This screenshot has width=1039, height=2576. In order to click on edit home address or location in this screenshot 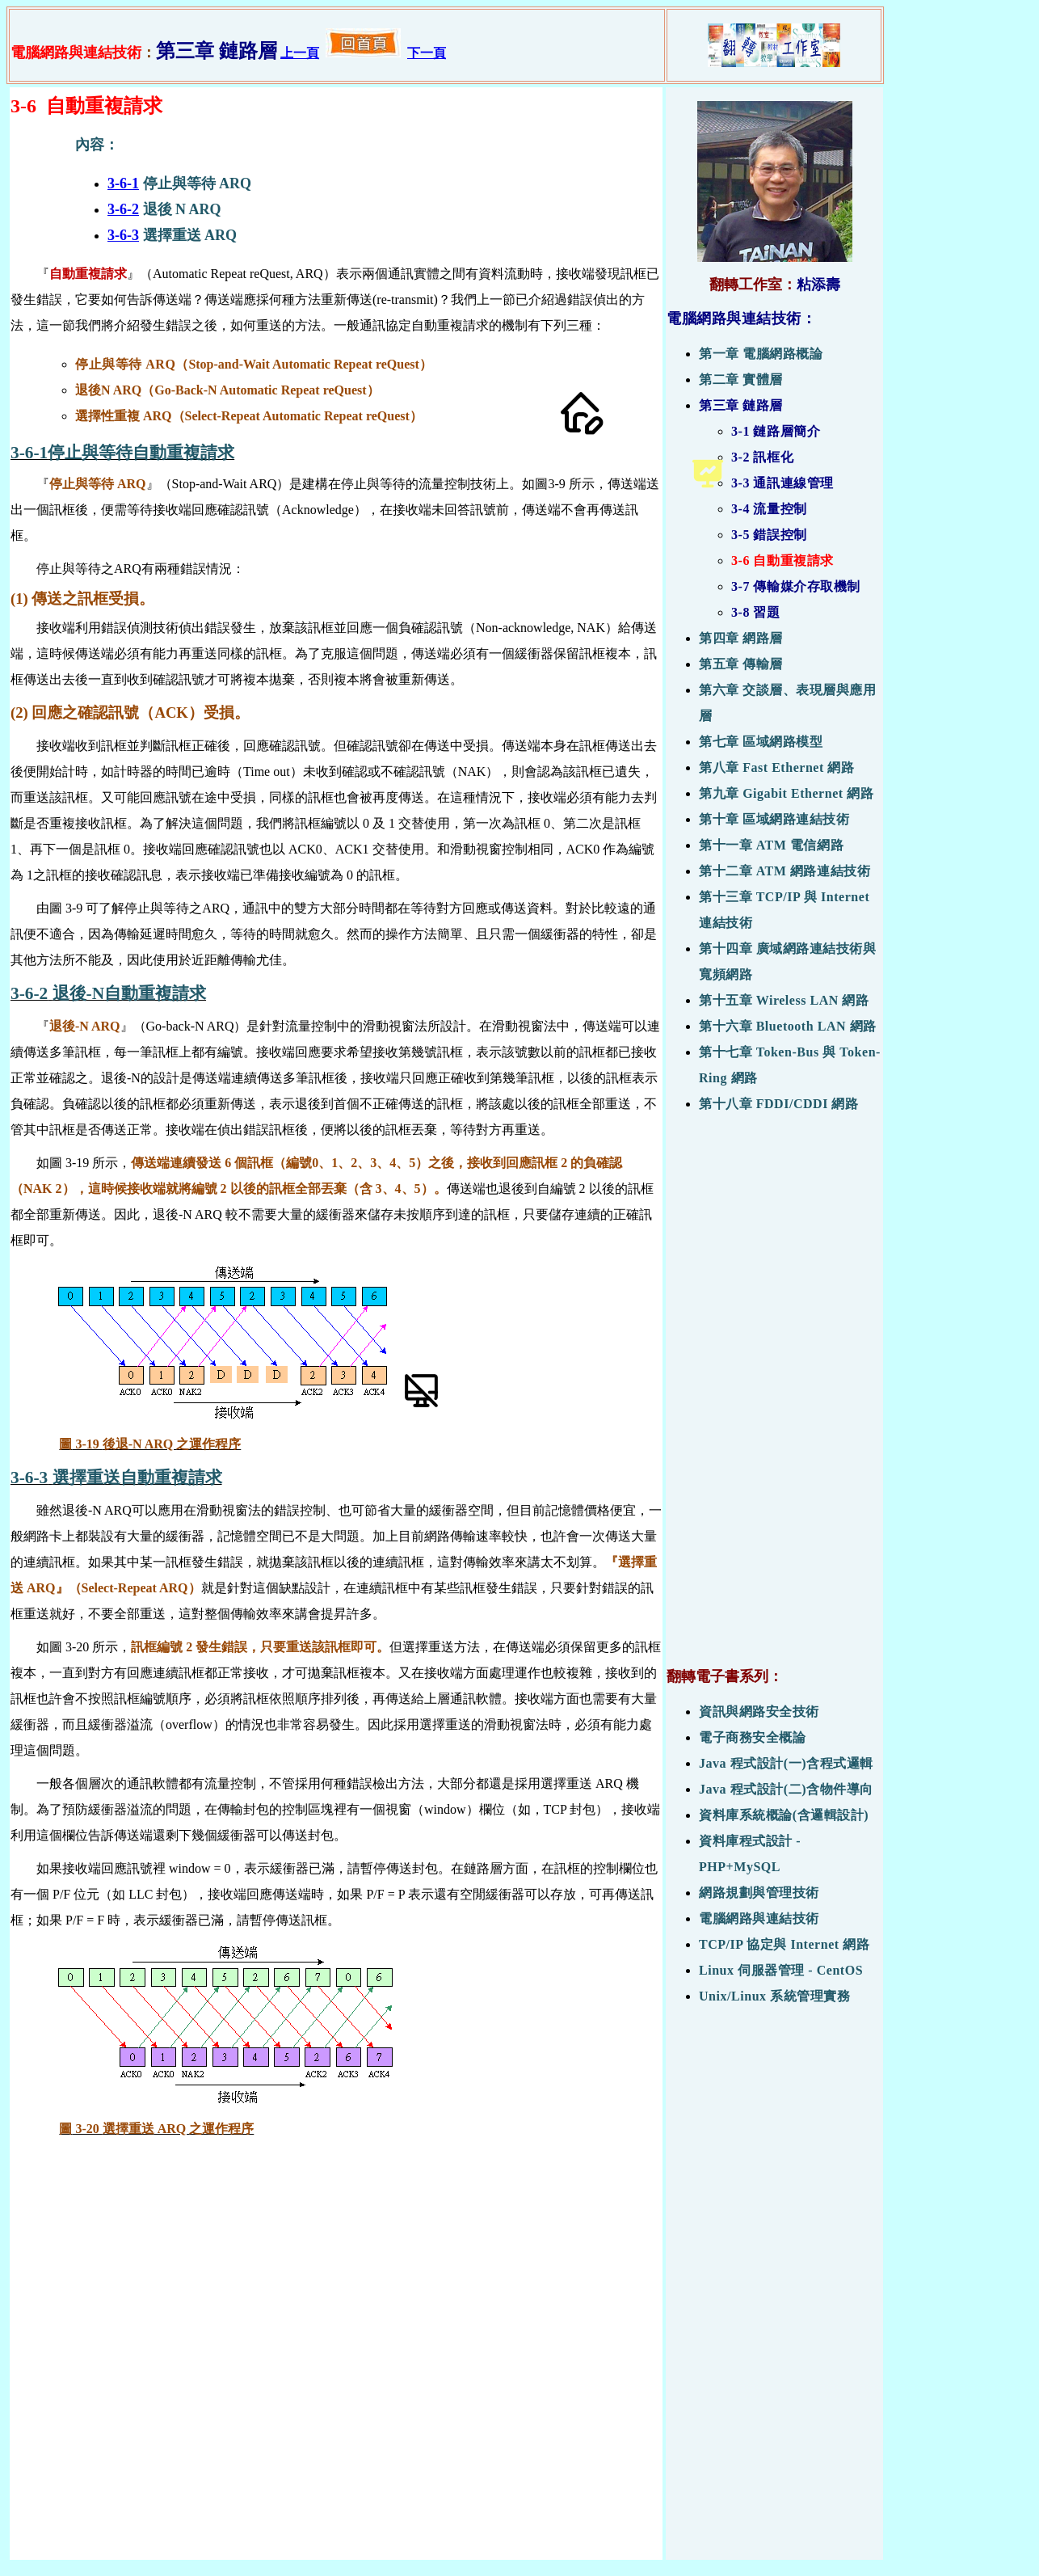, I will do `click(581, 412)`.